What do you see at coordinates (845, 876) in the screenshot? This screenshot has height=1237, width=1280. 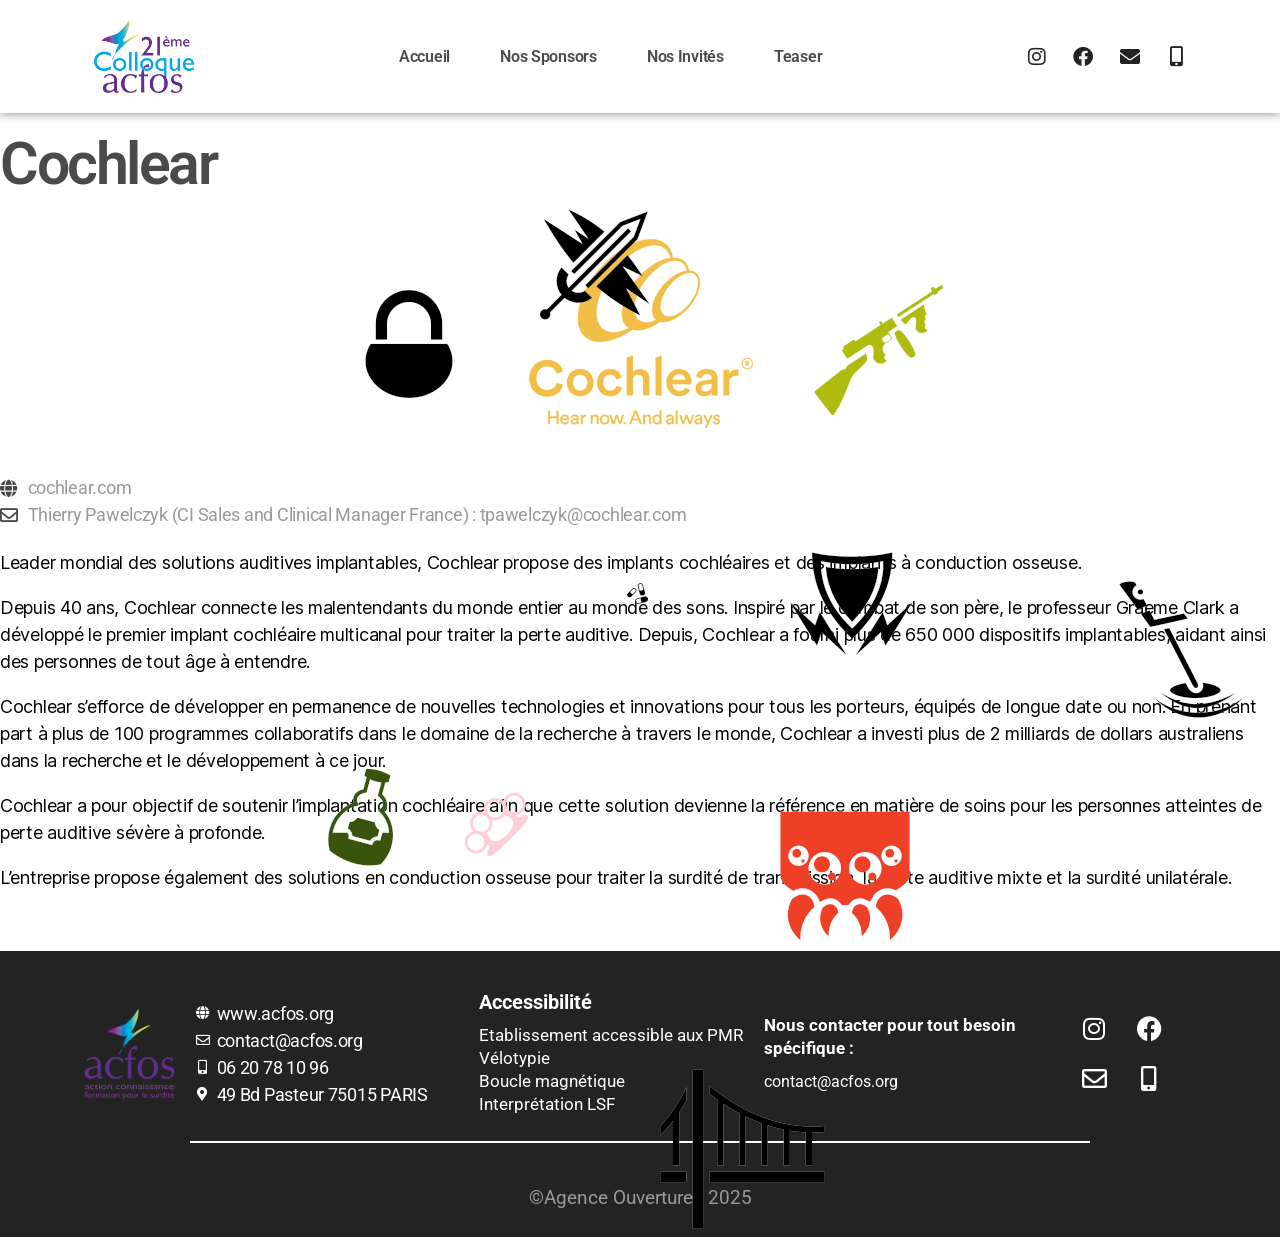 I see `spider or arachnid enemy character in a game` at bounding box center [845, 876].